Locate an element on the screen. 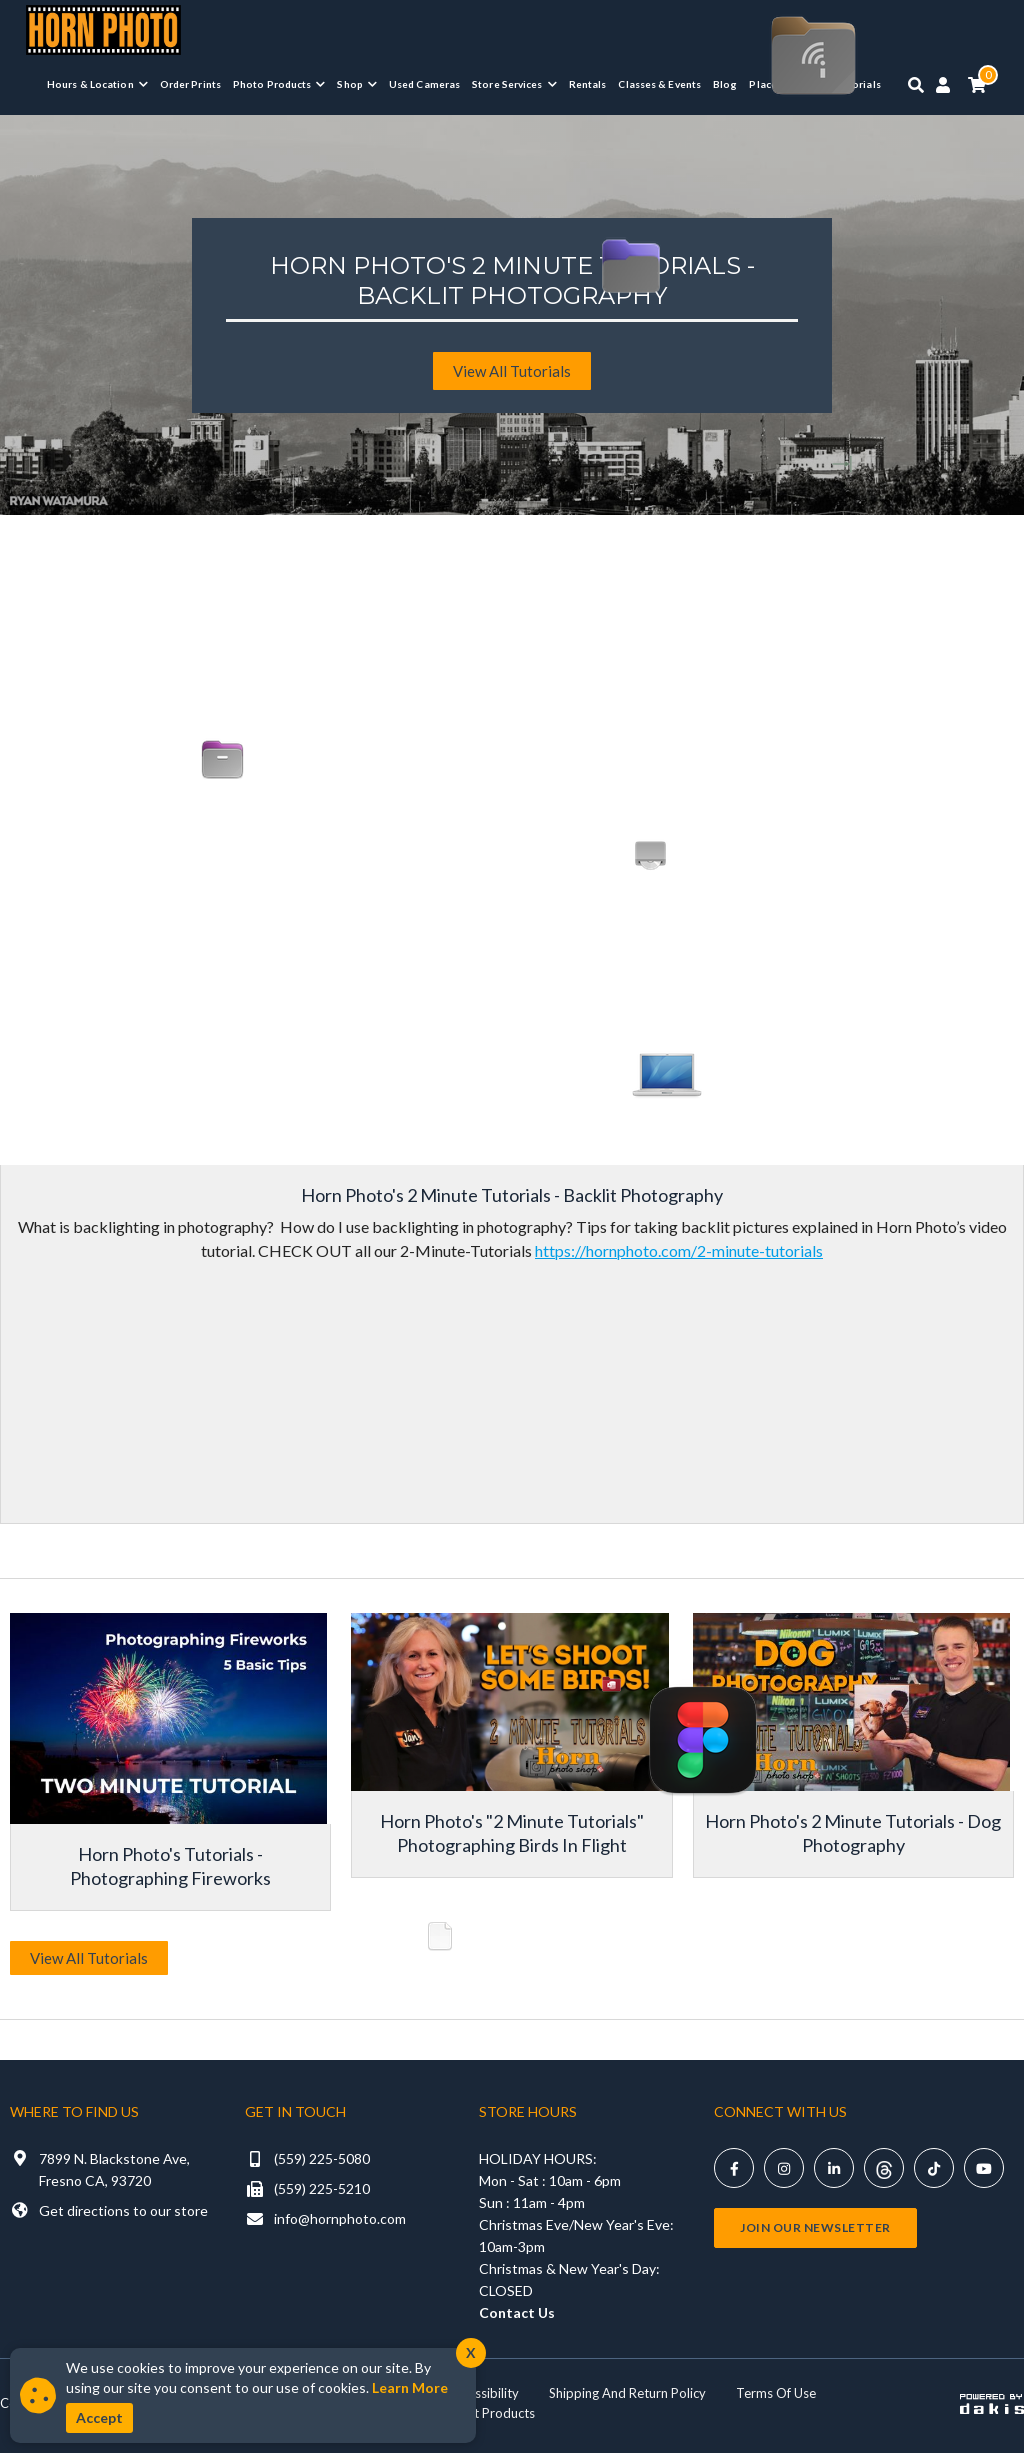  access optical drive or CD/DVD reader is located at coordinates (650, 853).